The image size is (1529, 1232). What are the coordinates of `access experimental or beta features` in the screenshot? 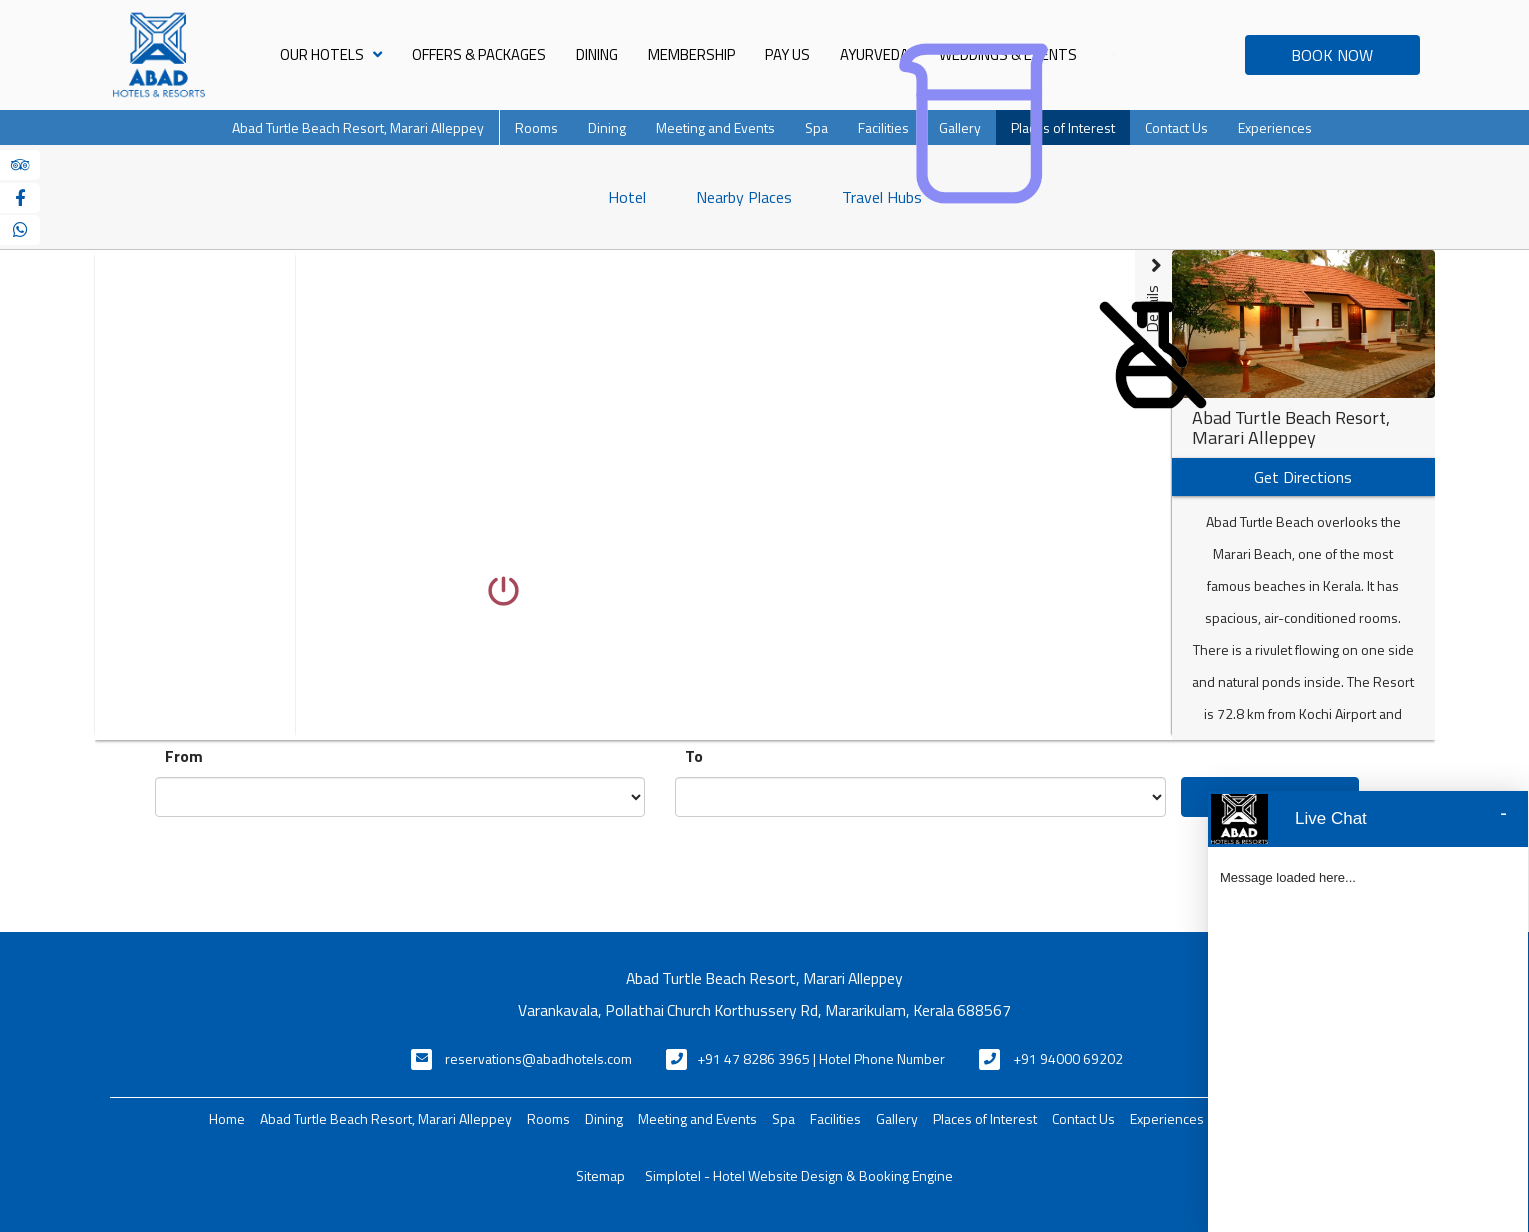 It's located at (973, 123).